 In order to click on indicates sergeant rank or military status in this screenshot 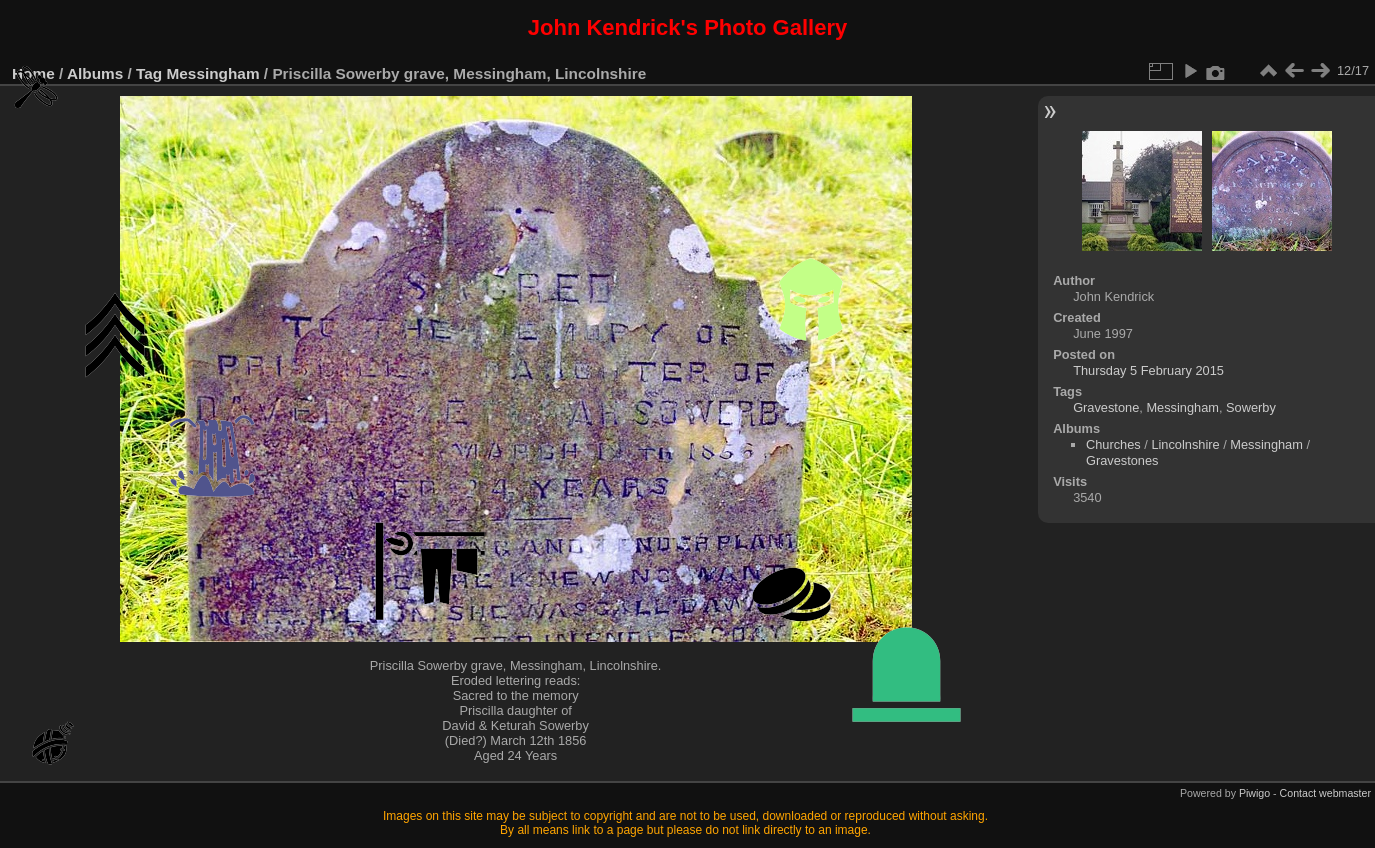, I will do `click(115, 335)`.